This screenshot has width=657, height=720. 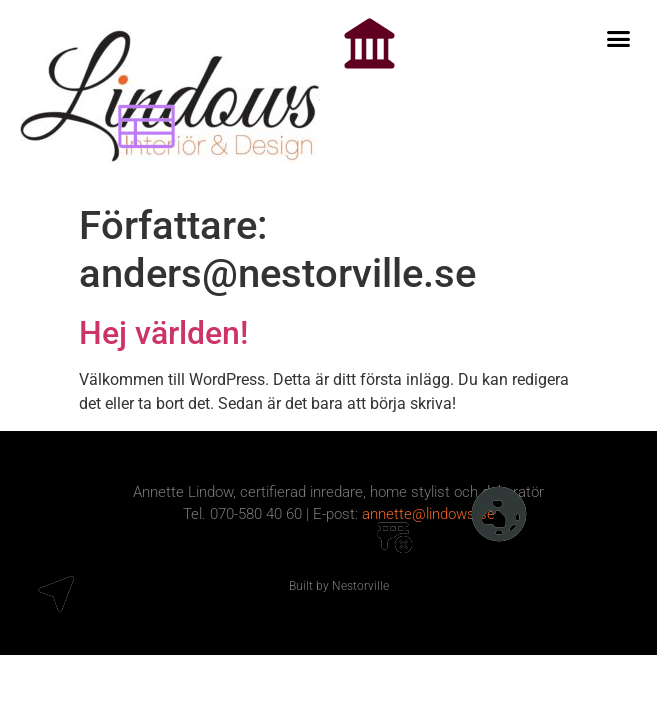 What do you see at coordinates (146, 126) in the screenshot?
I see `view data in table format` at bounding box center [146, 126].